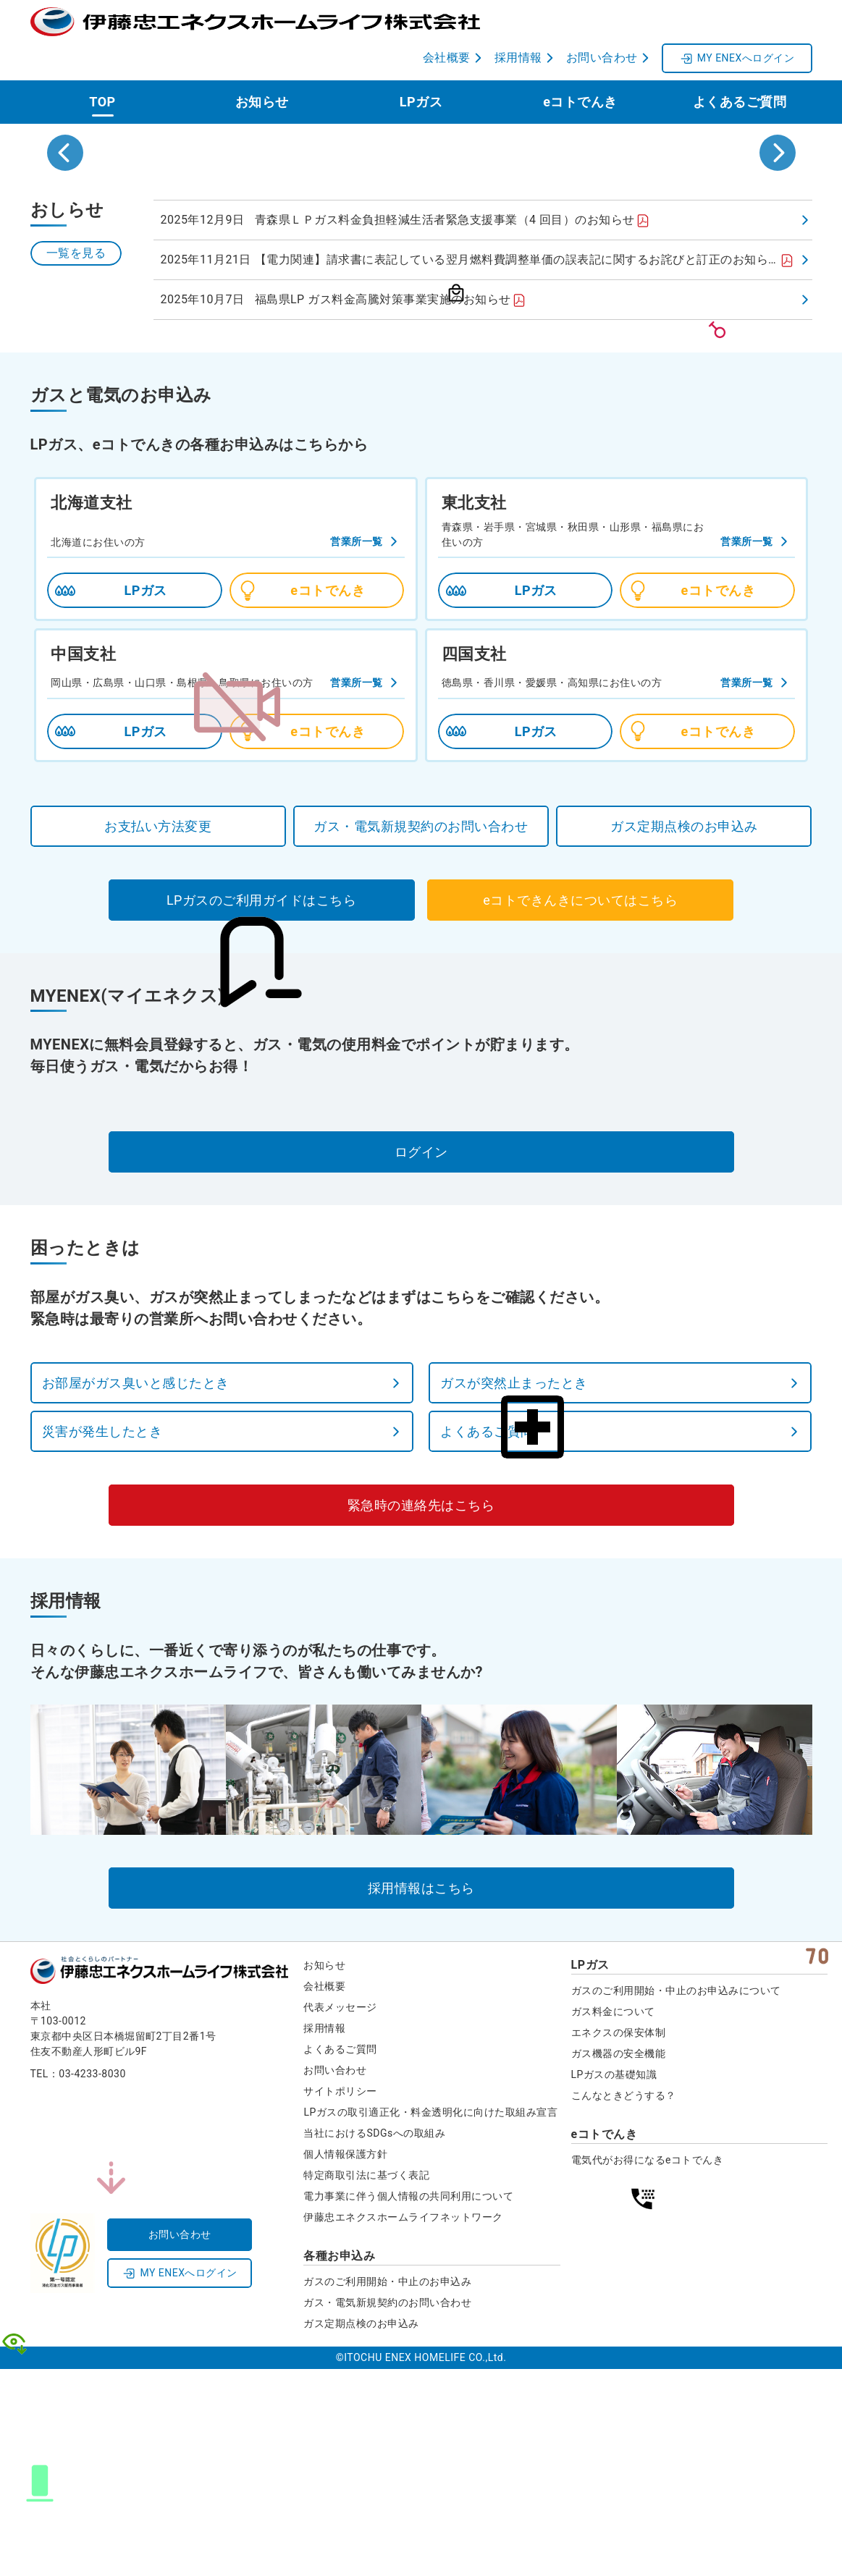 Image resolution: width=842 pixels, height=2576 pixels. I want to click on access TTY/TDD accessibility calling features, so click(643, 2199).